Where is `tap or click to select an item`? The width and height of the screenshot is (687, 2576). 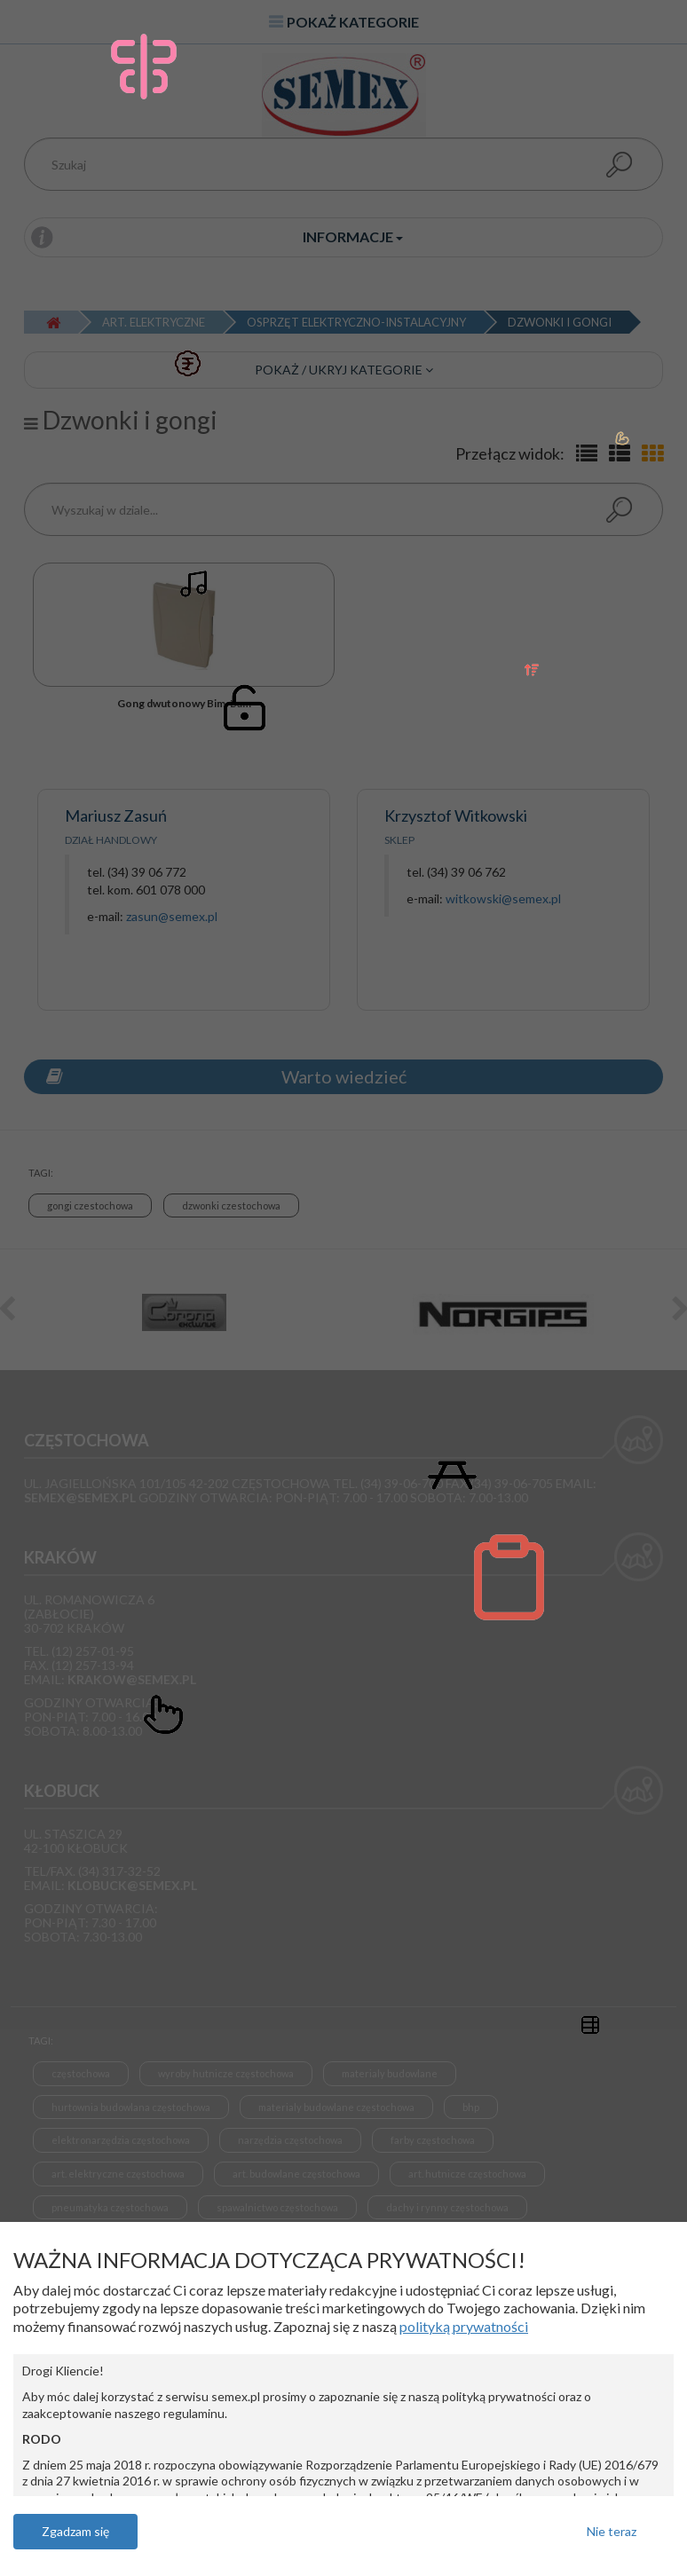
tap or click to select an item is located at coordinates (163, 1714).